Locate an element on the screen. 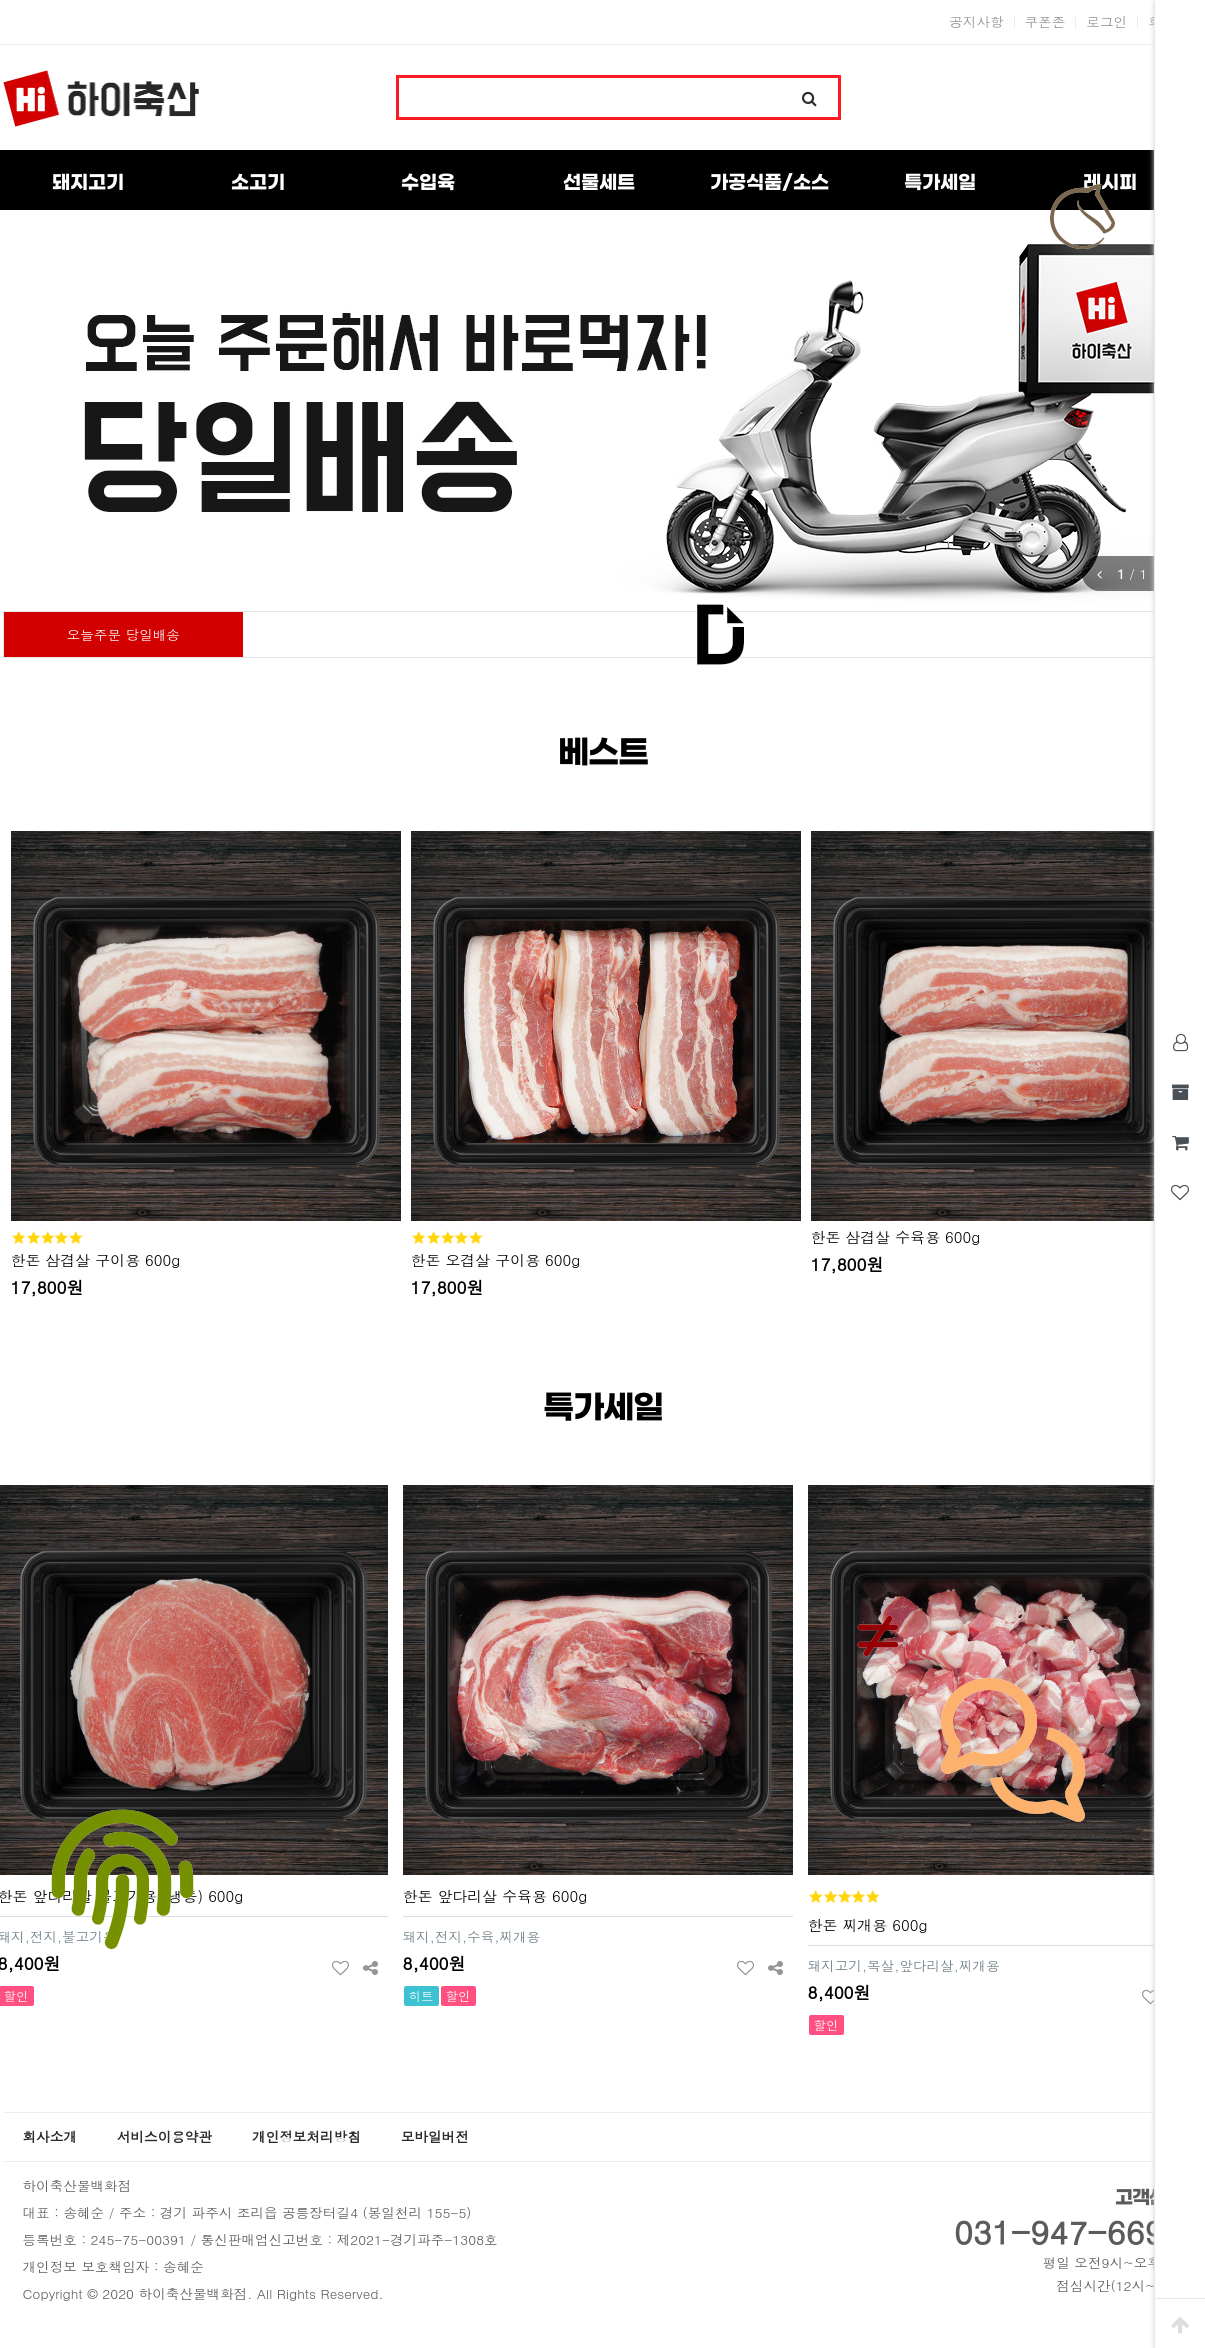 The image size is (1205, 2348). indicates values are not equal or mismatched is located at coordinates (878, 1636).